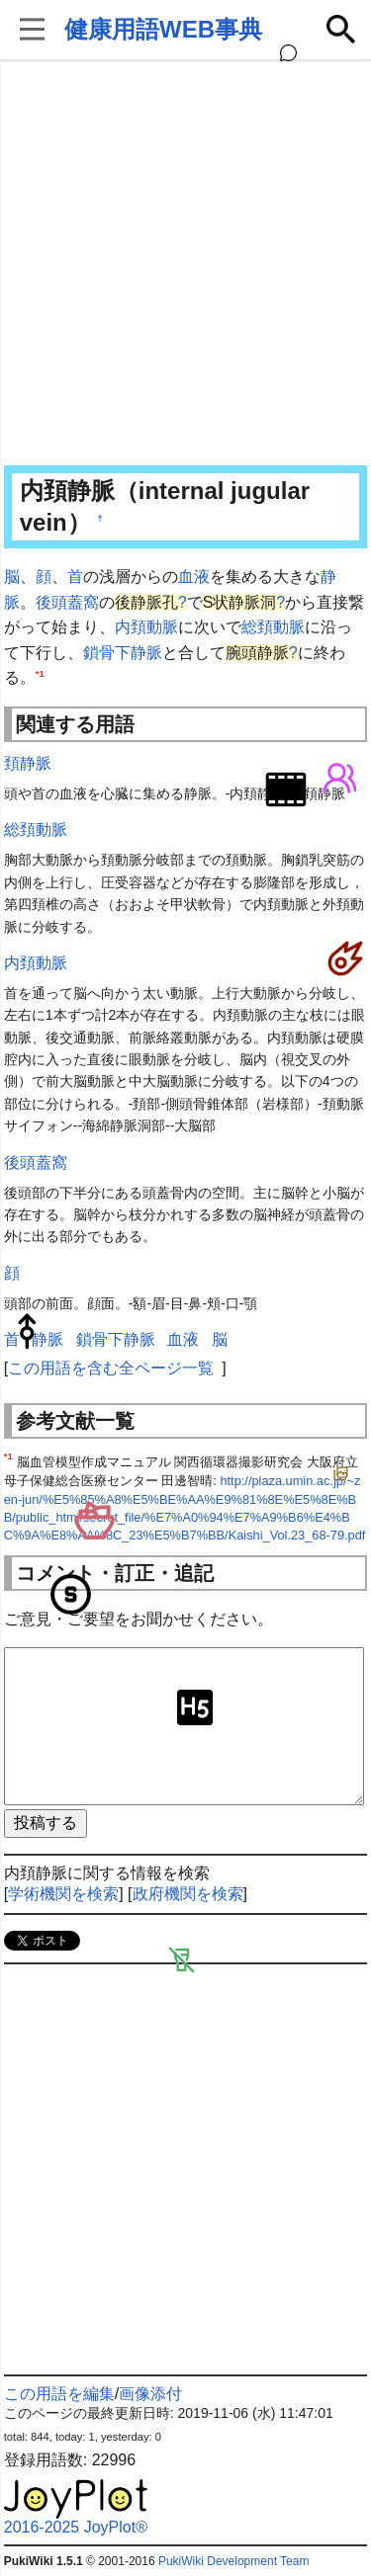 This screenshot has height=2576, width=371. I want to click on no alcohol allowed, so click(181, 1959).